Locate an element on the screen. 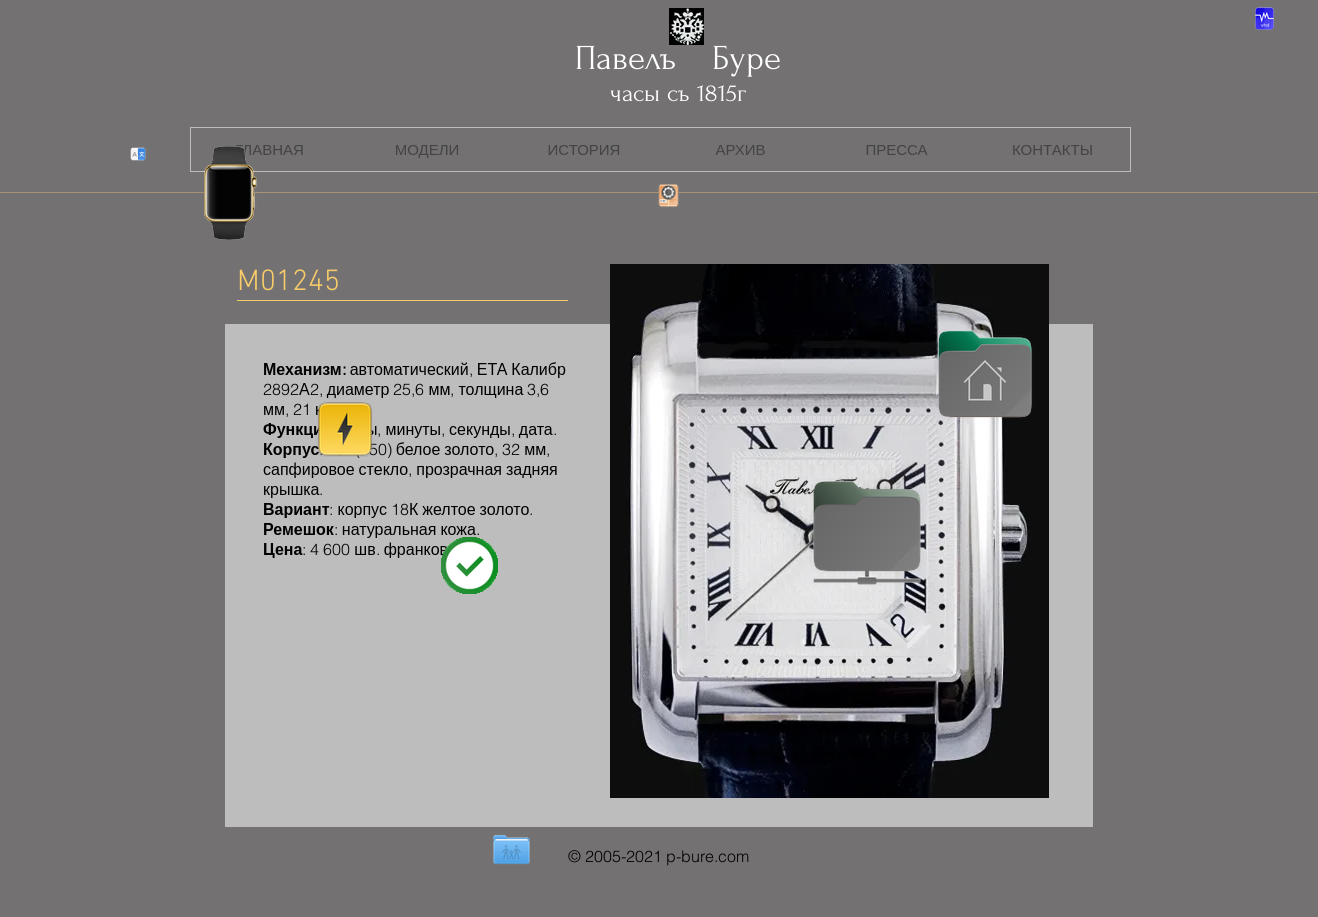  access your home folder is located at coordinates (985, 374).